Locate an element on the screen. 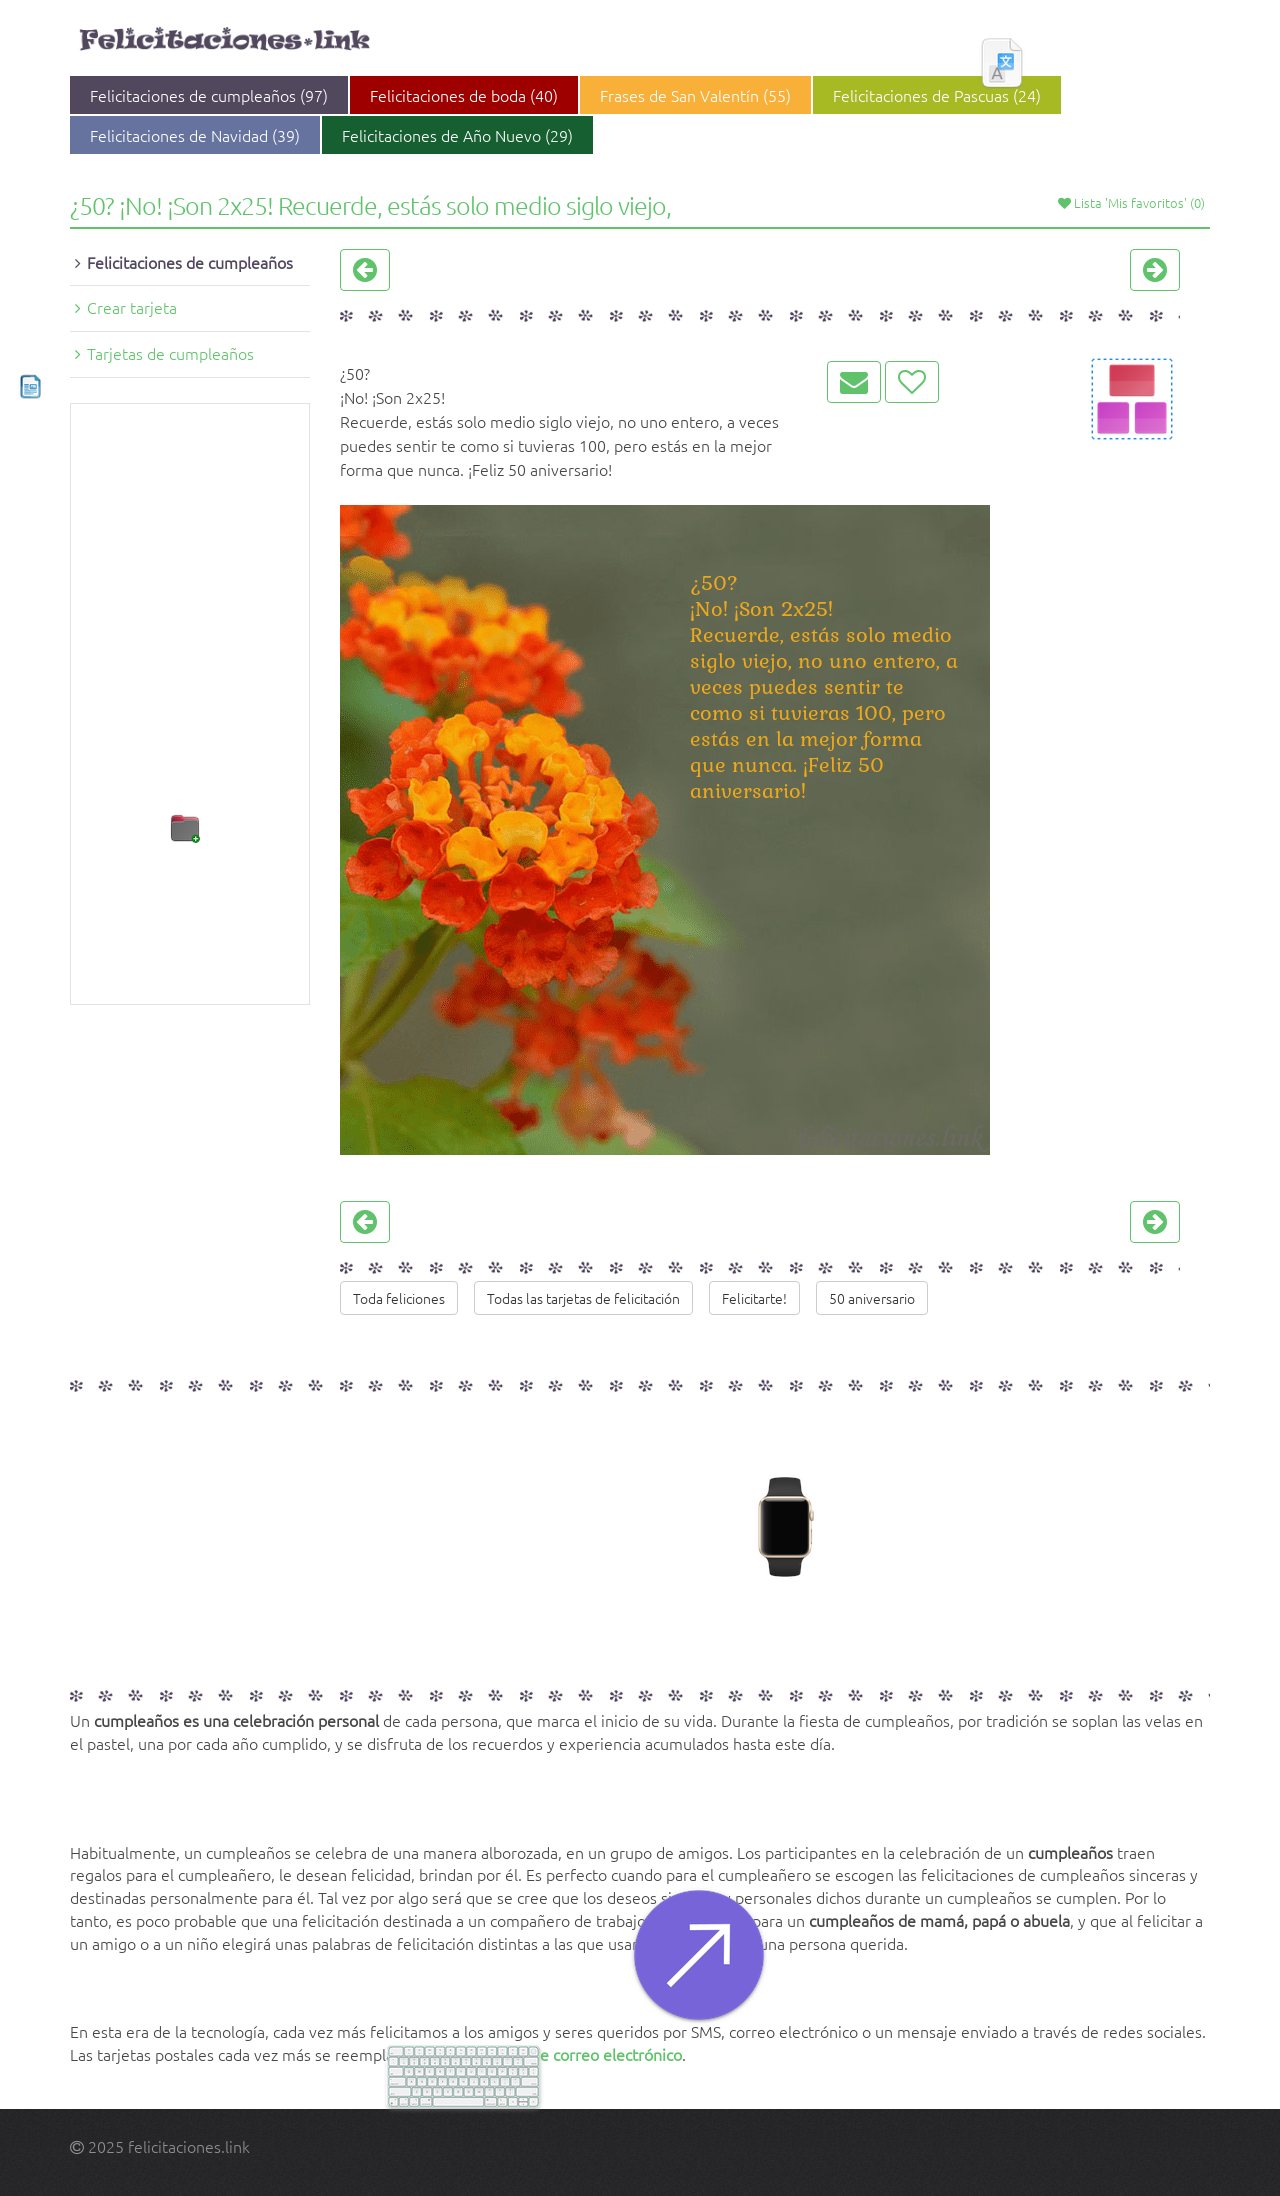  apple watch device icon is located at coordinates (785, 1527).